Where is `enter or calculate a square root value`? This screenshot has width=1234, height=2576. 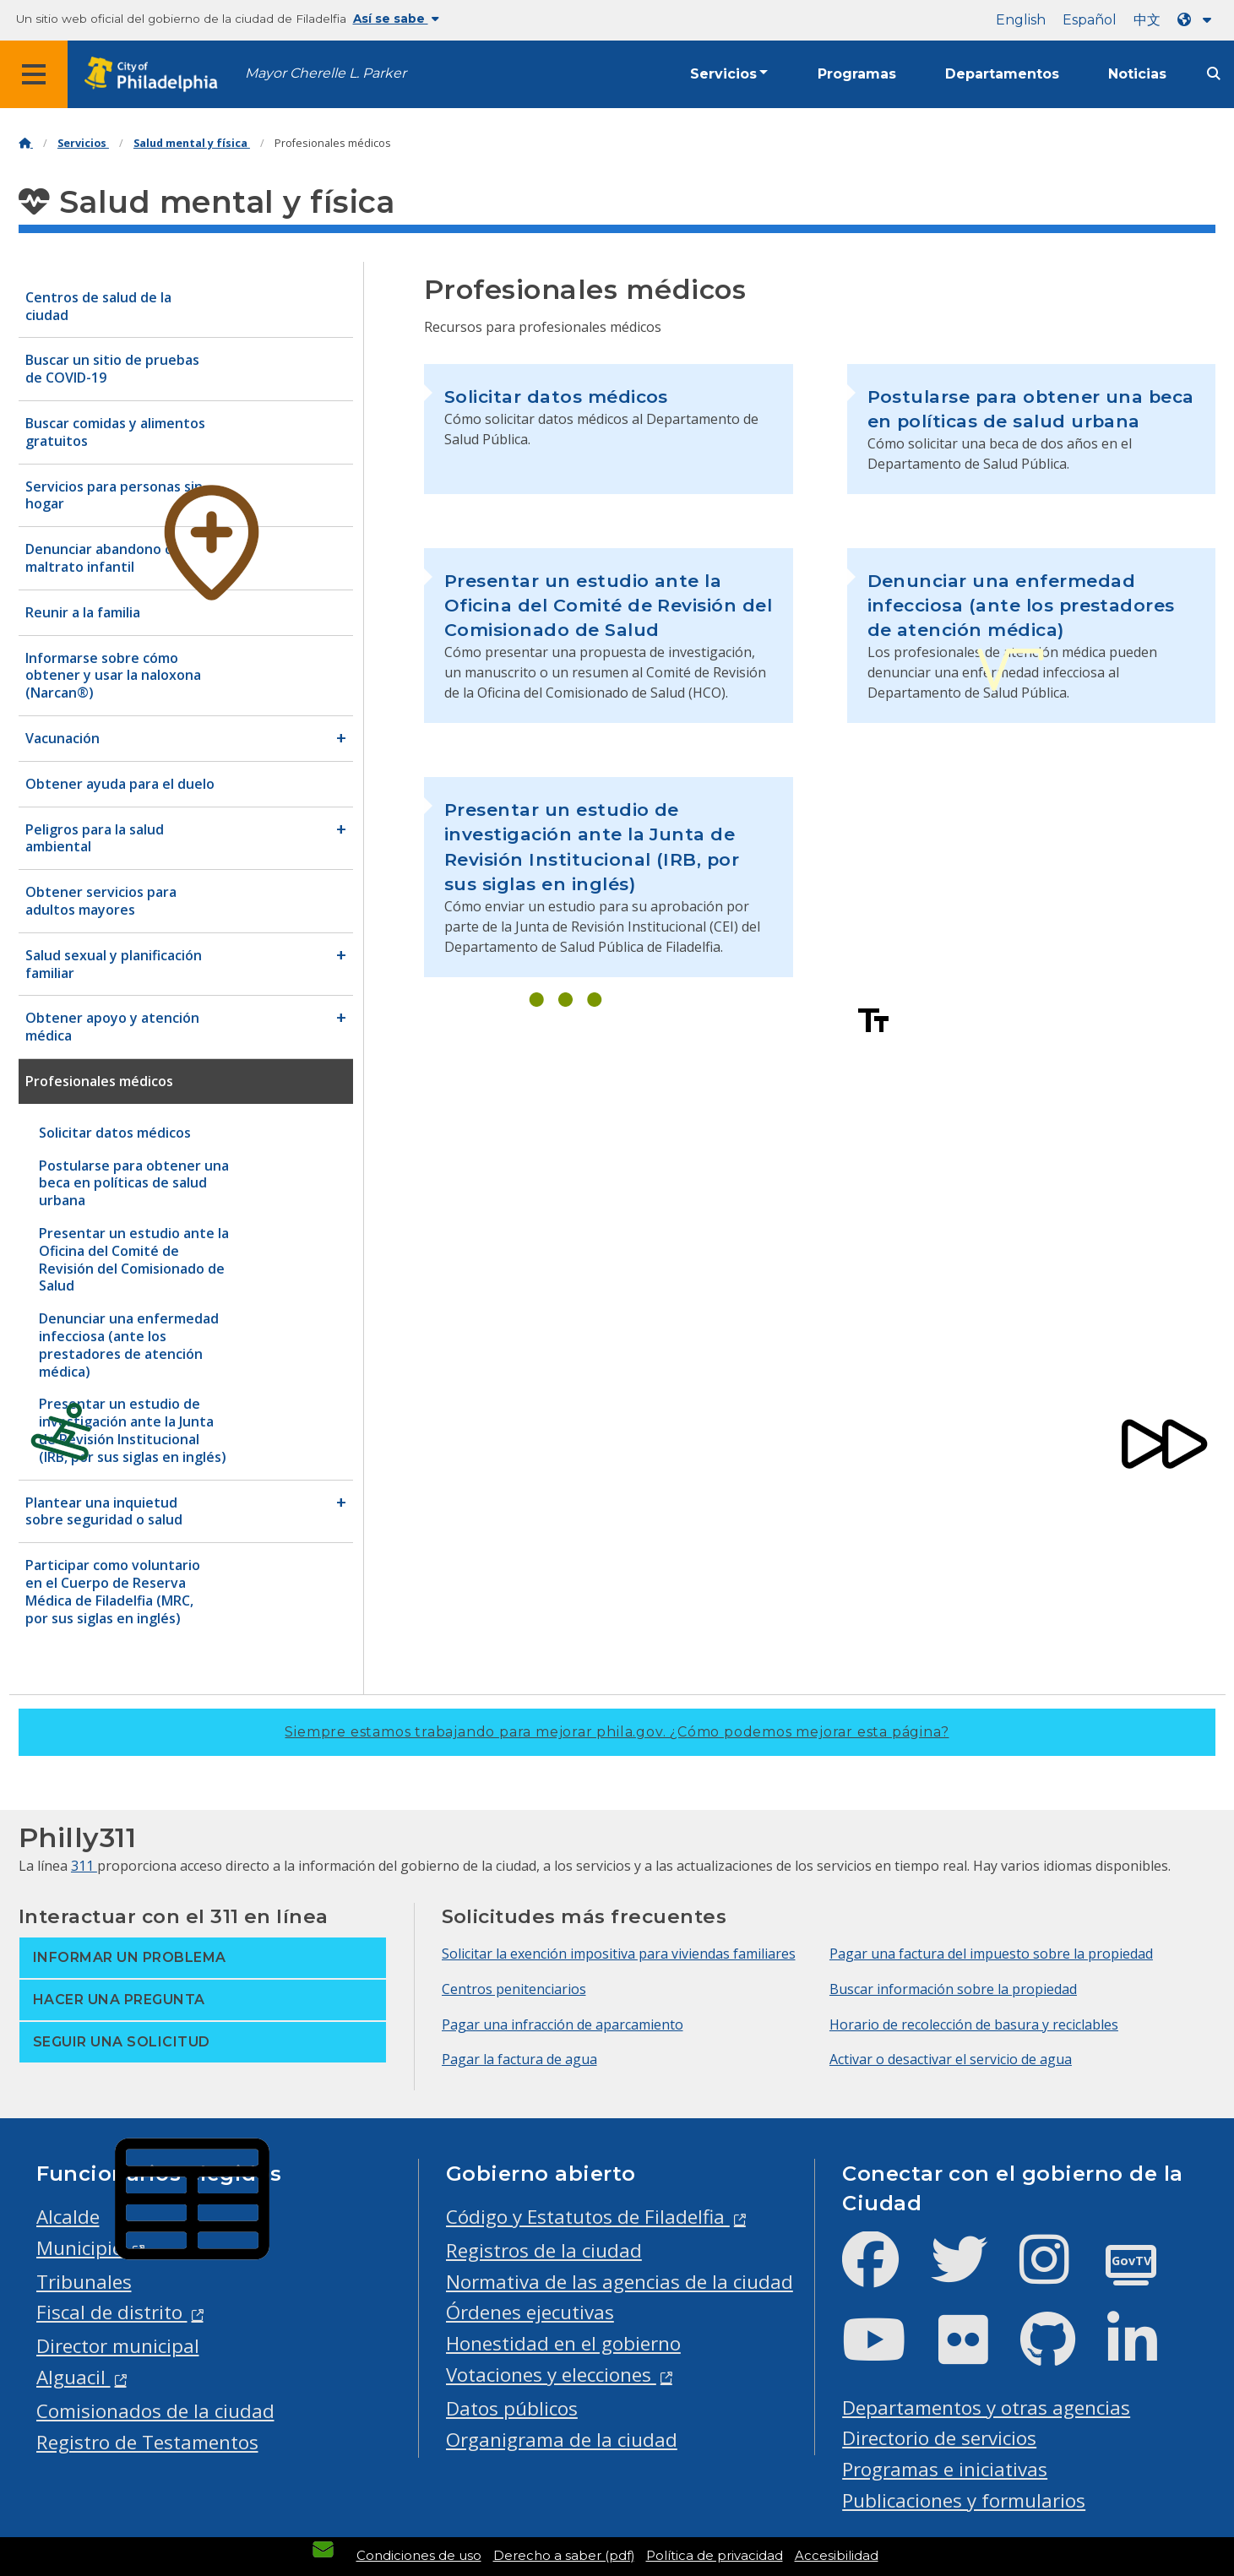 enter or calculate a square root value is located at coordinates (1008, 665).